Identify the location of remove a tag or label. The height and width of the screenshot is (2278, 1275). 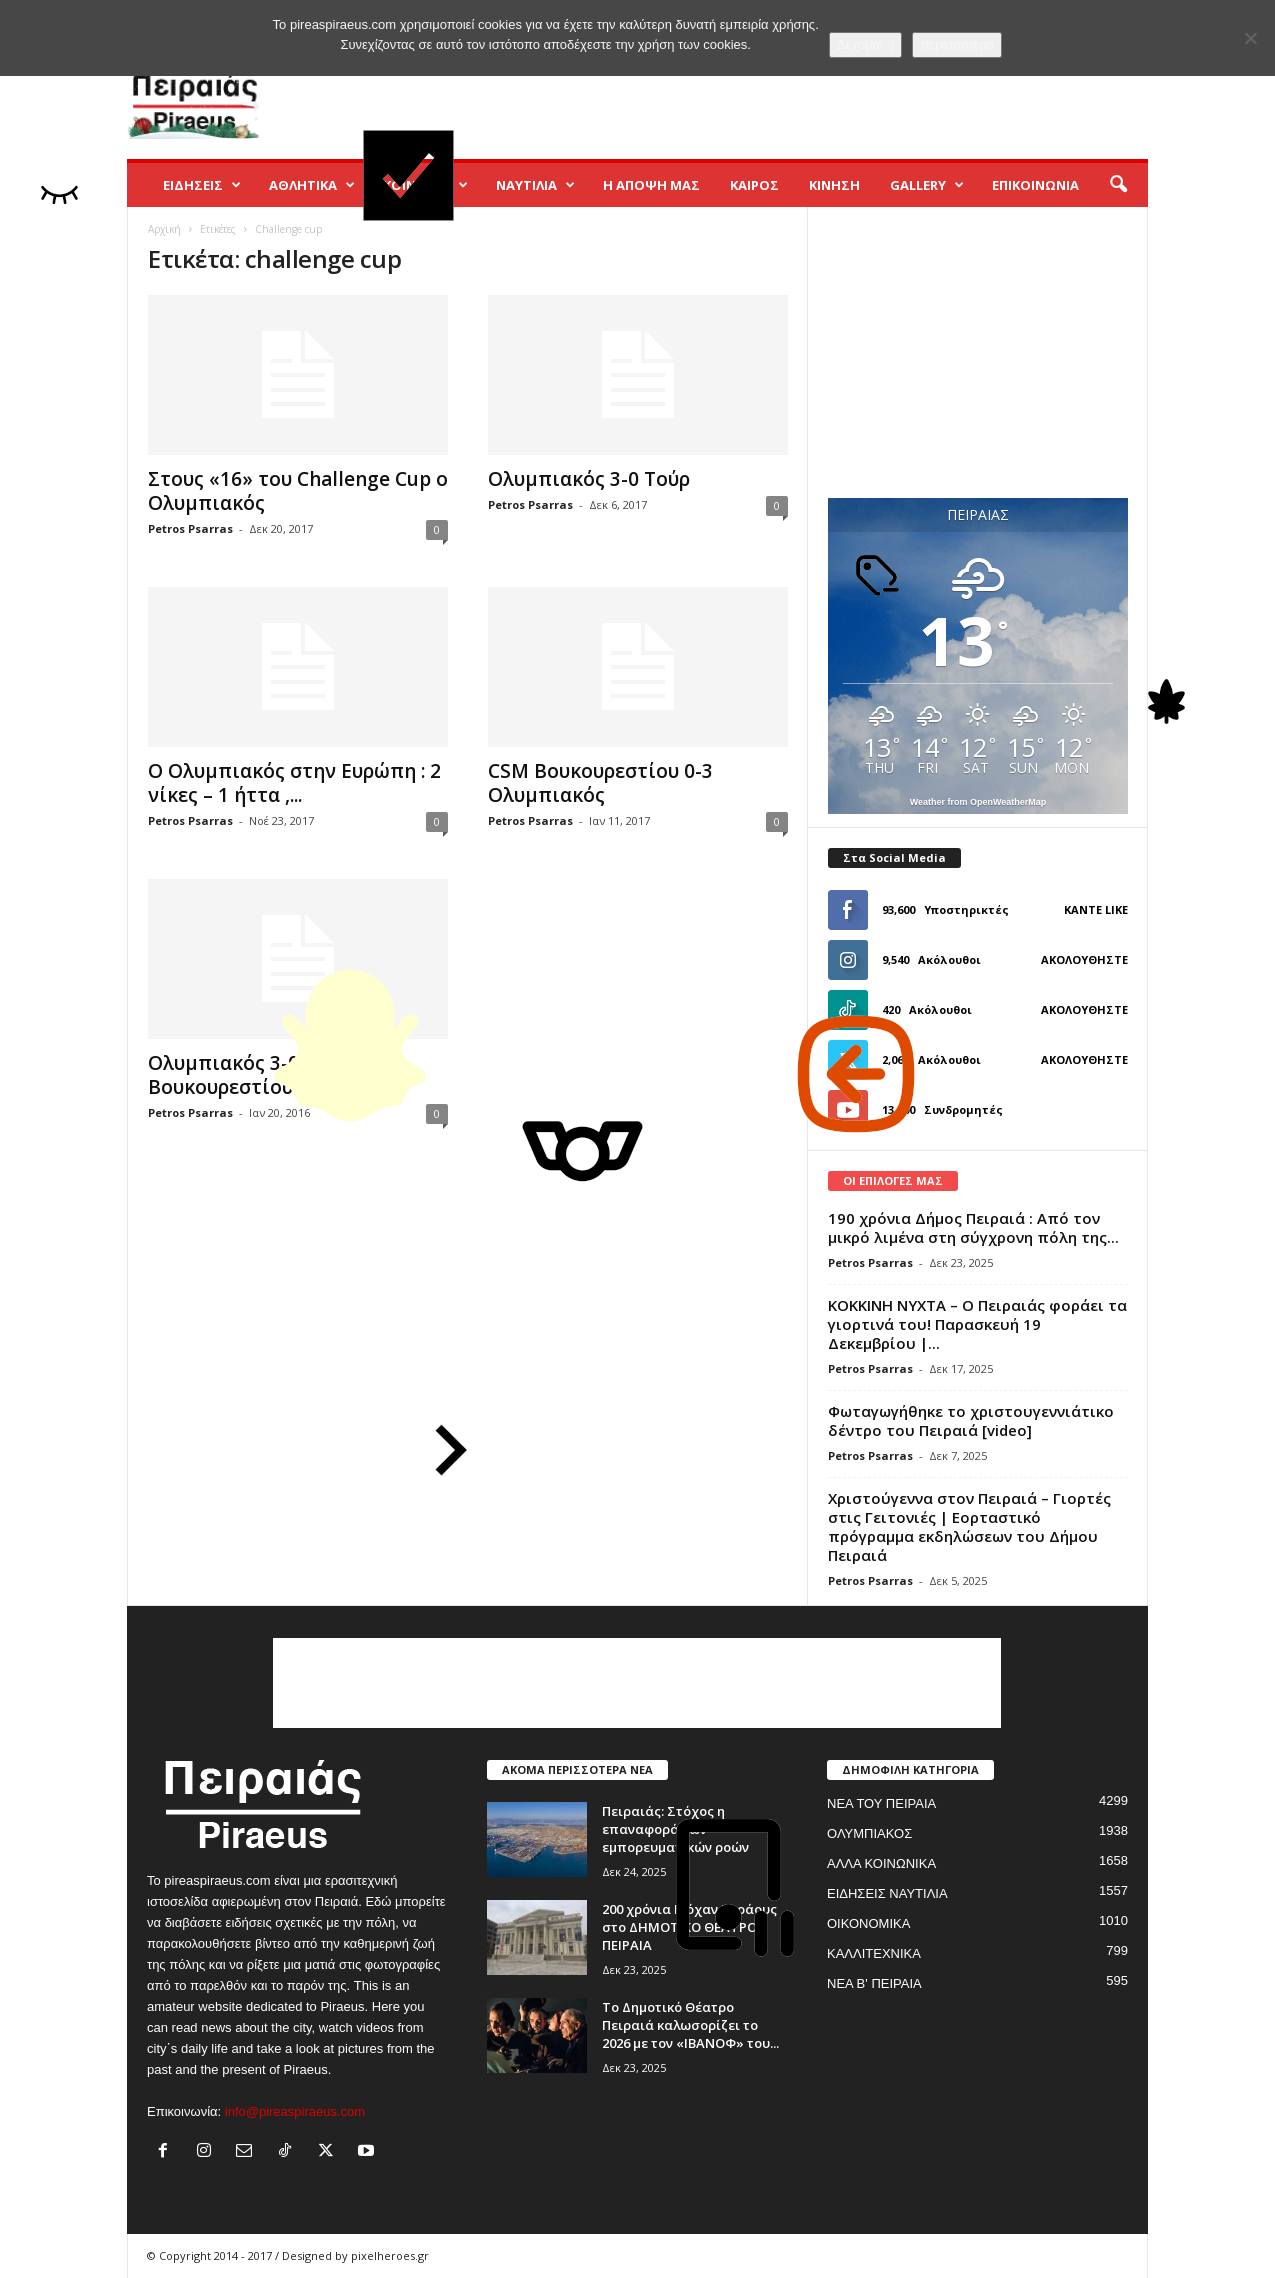
(876, 575).